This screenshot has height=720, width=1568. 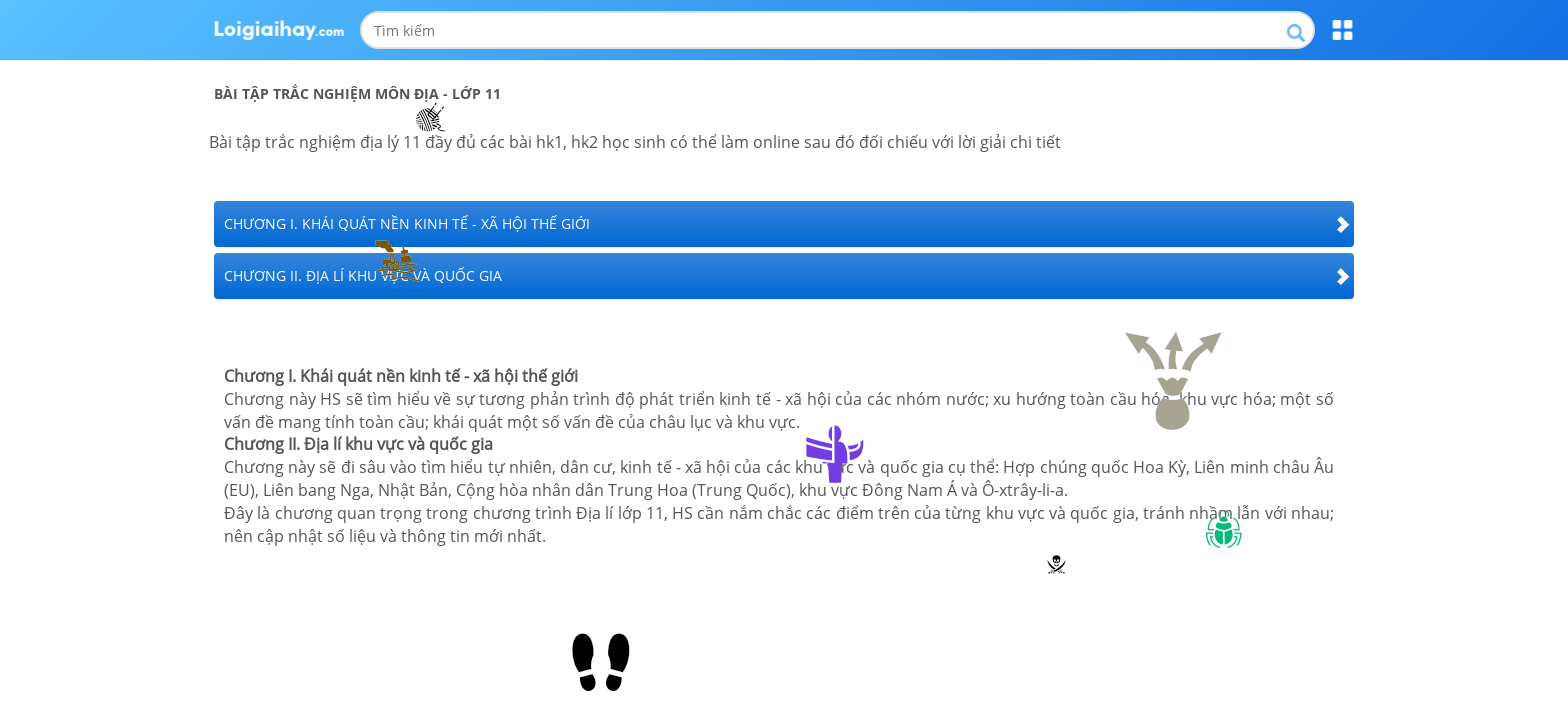 What do you see at coordinates (397, 262) in the screenshot?
I see `view naval fleet or warship units` at bounding box center [397, 262].